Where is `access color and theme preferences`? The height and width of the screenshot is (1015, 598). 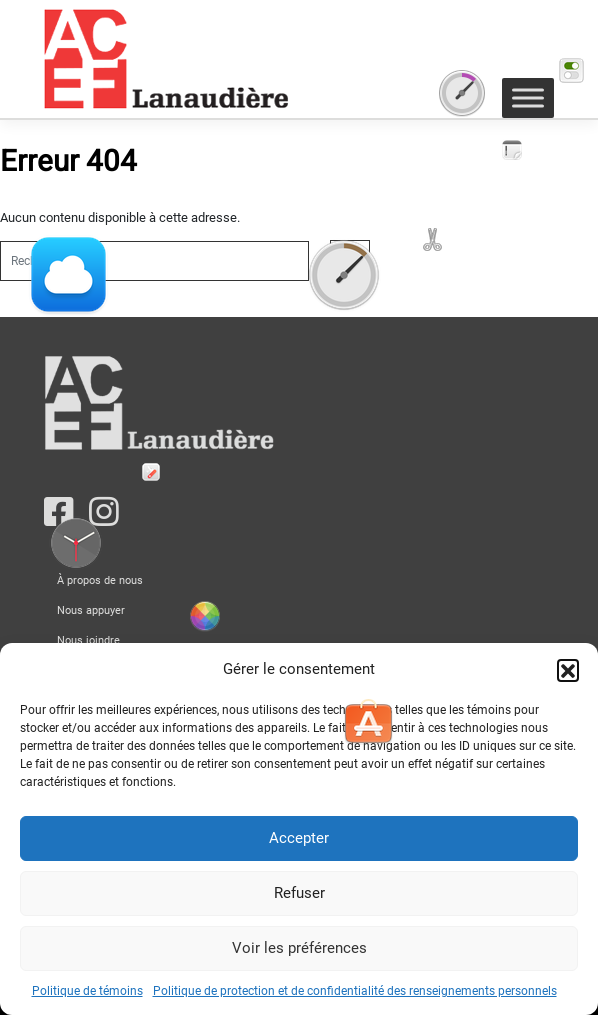 access color and theme preferences is located at coordinates (205, 616).